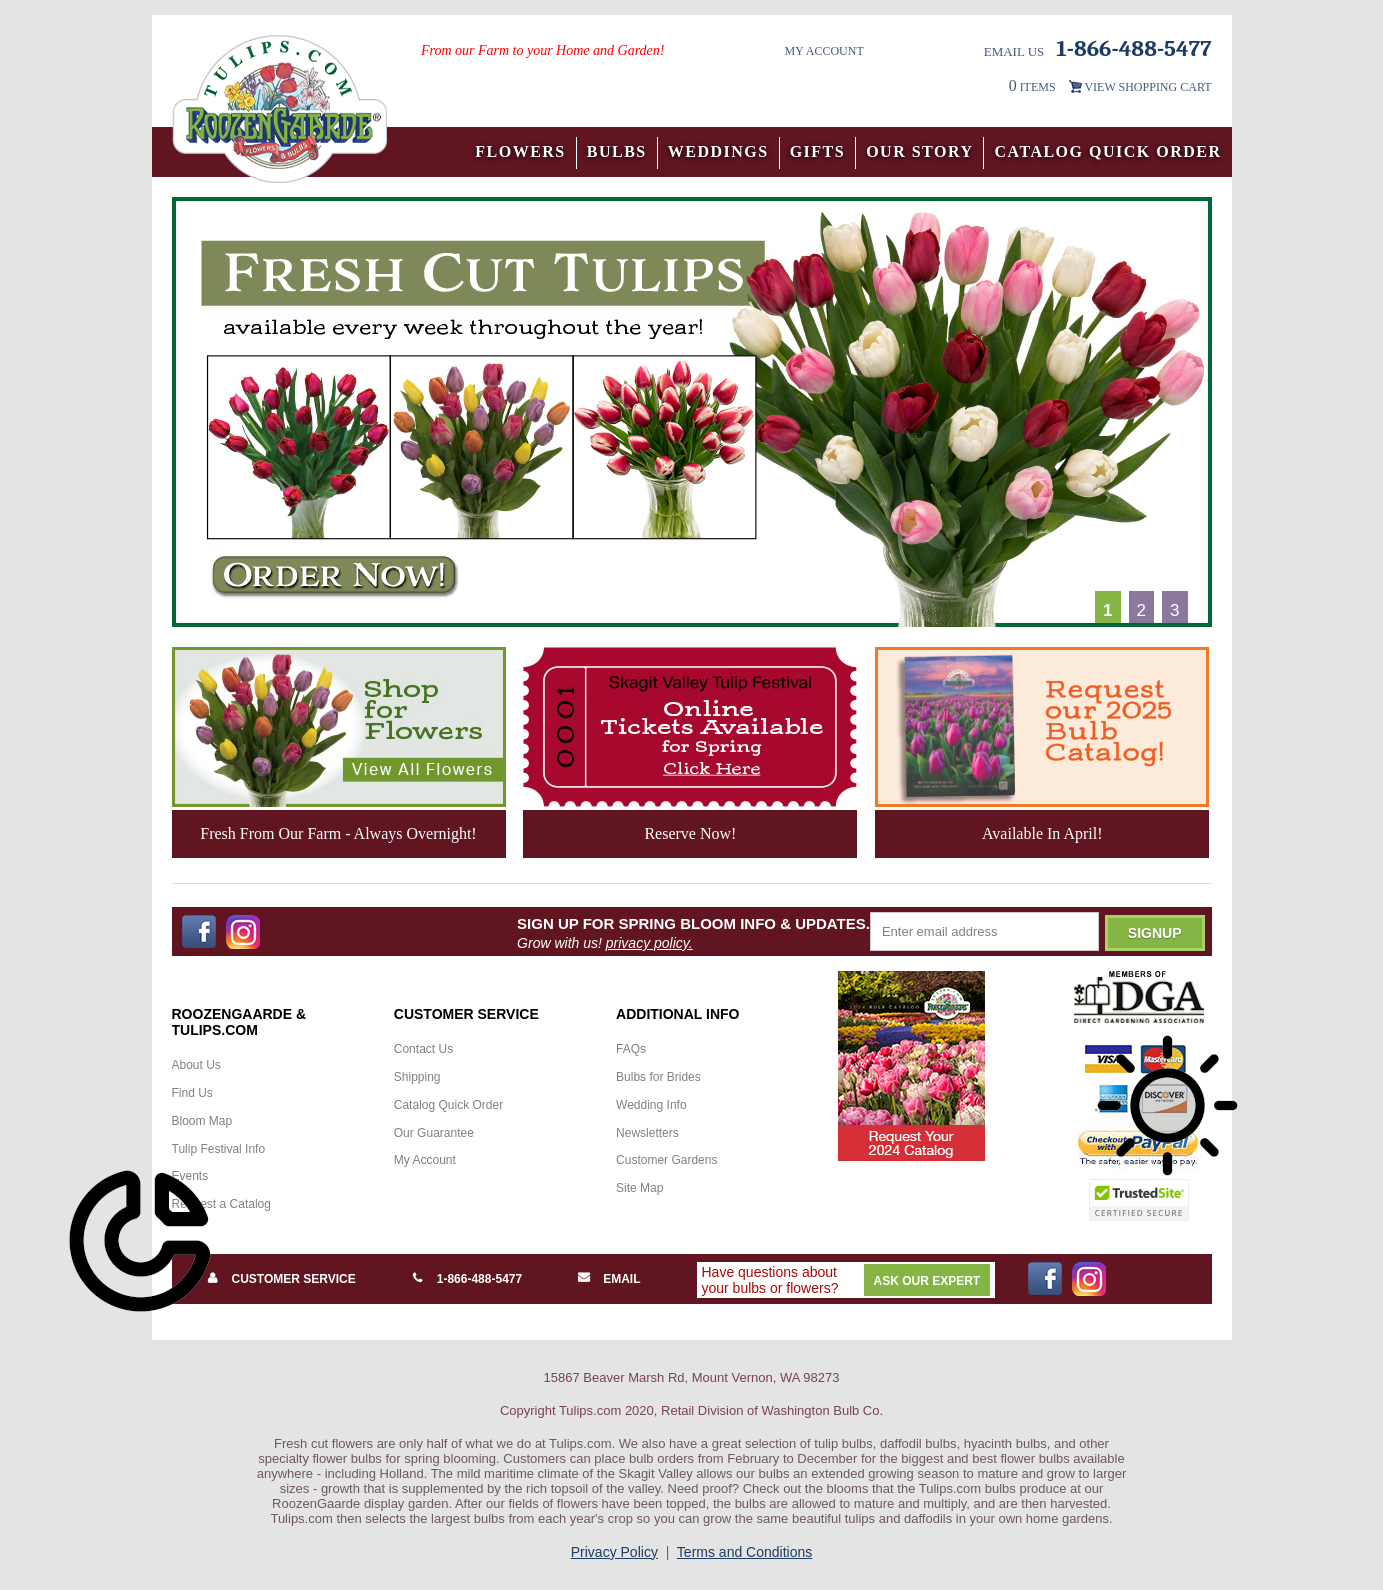 This screenshot has width=1383, height=1590. What do you see at coordinates (140, 1240) in the screenshot?
I see `view analytics or statistics breakdown` at bounding box center [140, 1240].